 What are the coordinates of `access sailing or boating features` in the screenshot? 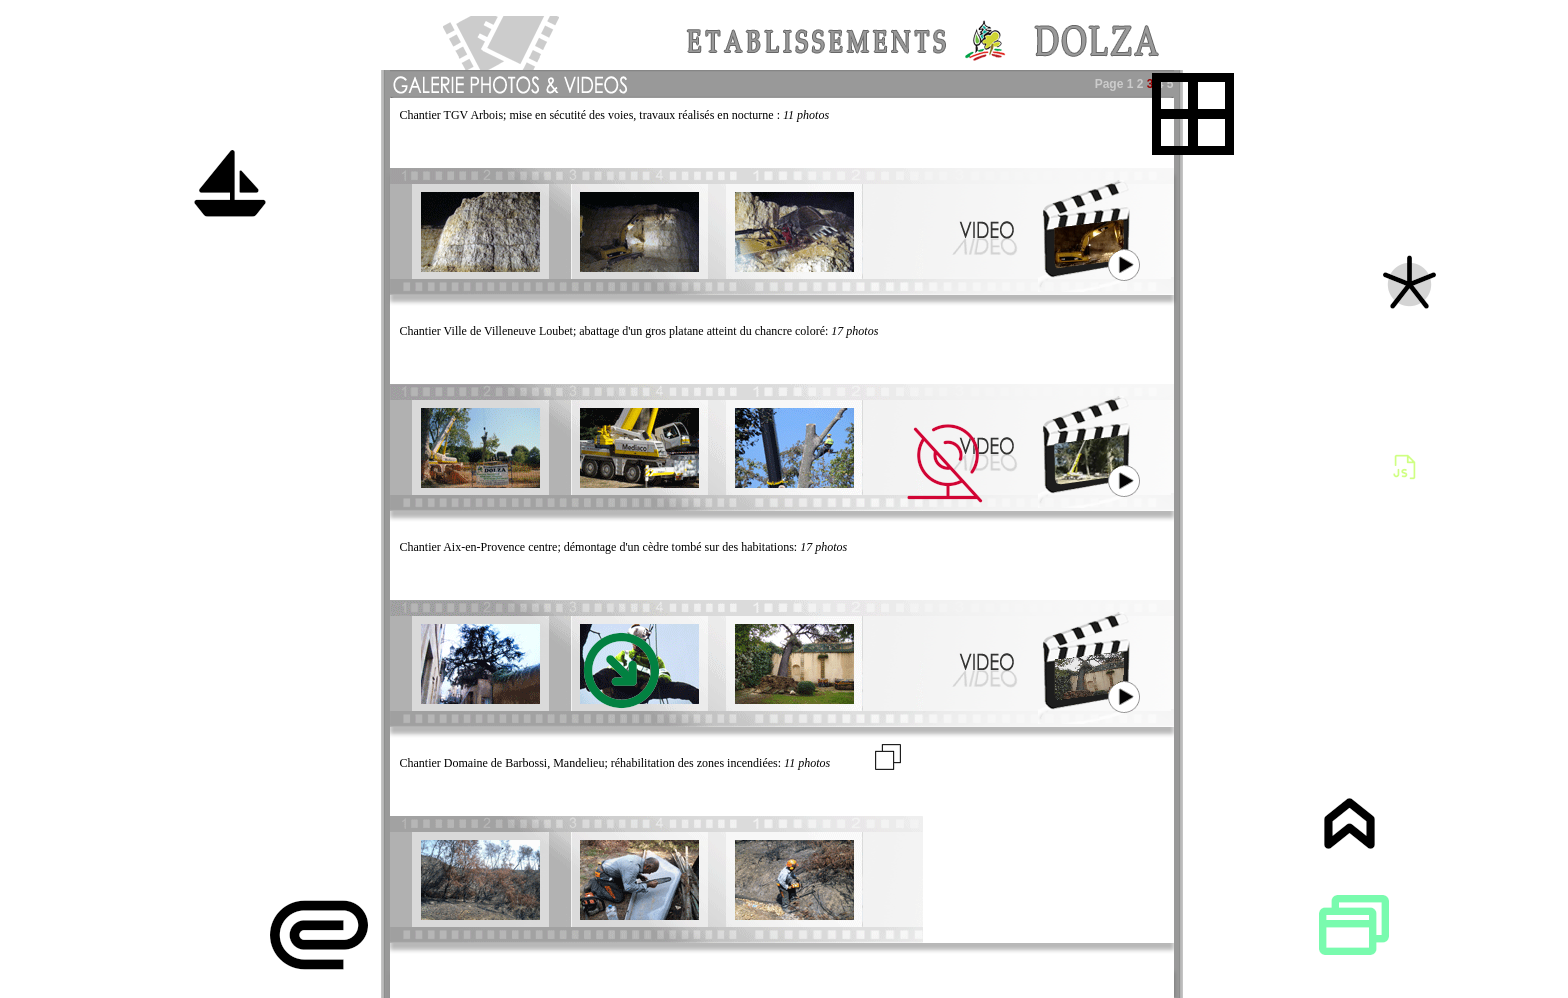 It's located at (230, 188).